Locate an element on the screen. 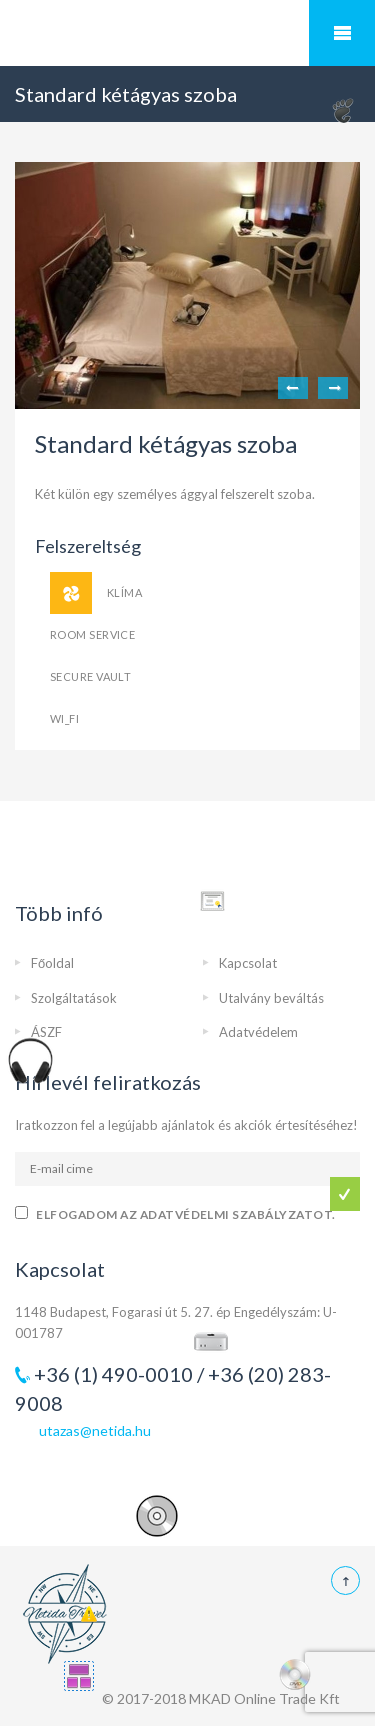  connect bluetooth headphones is located at coordinates (30, 1061).